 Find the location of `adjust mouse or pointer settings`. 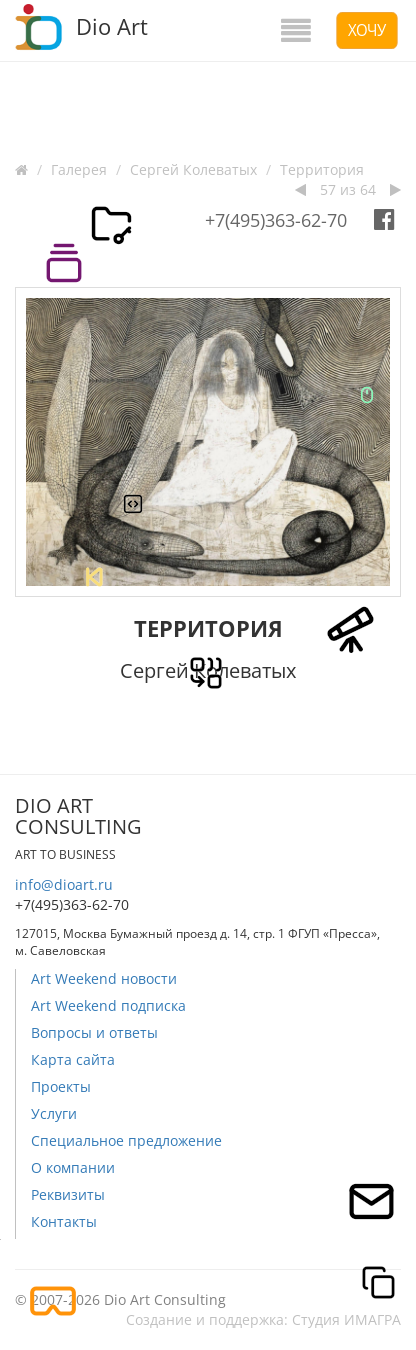

adjust mouse or pointer settings is located at coordinates (367, 395).